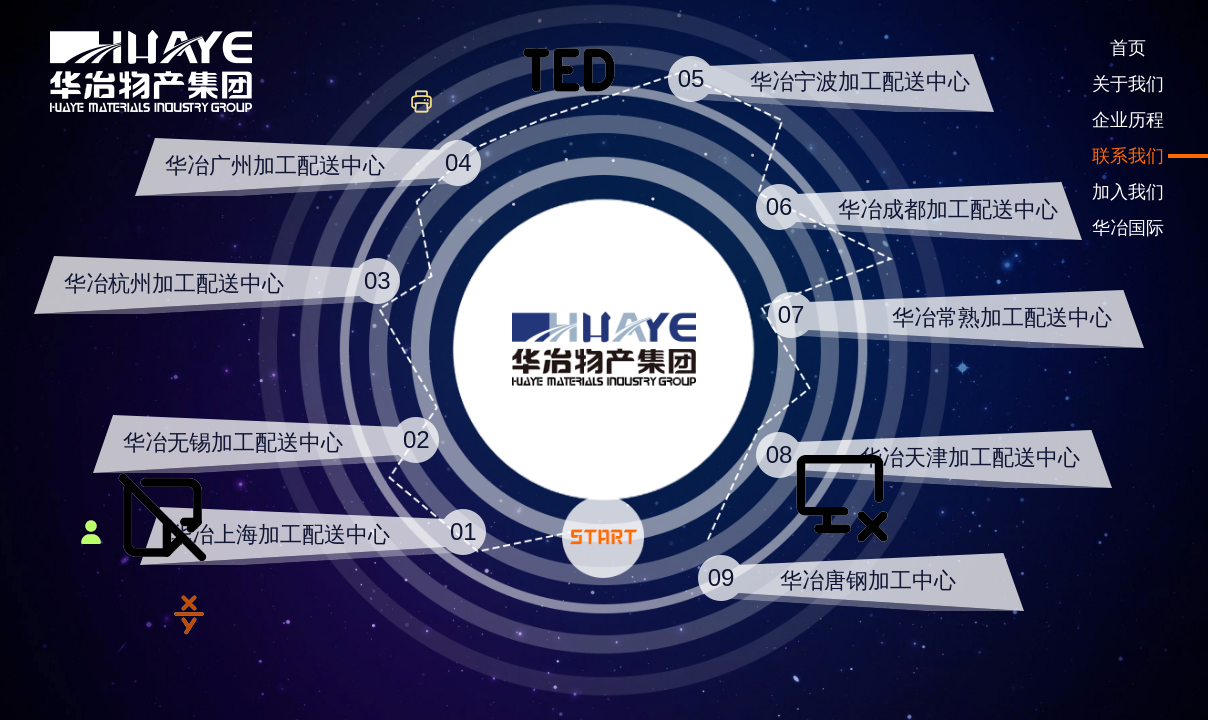 Image resolution: width=1208 pixels, height=720 pixels. What do you see at coordinates (571, 70) in the screenshot?
I see `open the TED app or website` at bounding box center [571, 70].